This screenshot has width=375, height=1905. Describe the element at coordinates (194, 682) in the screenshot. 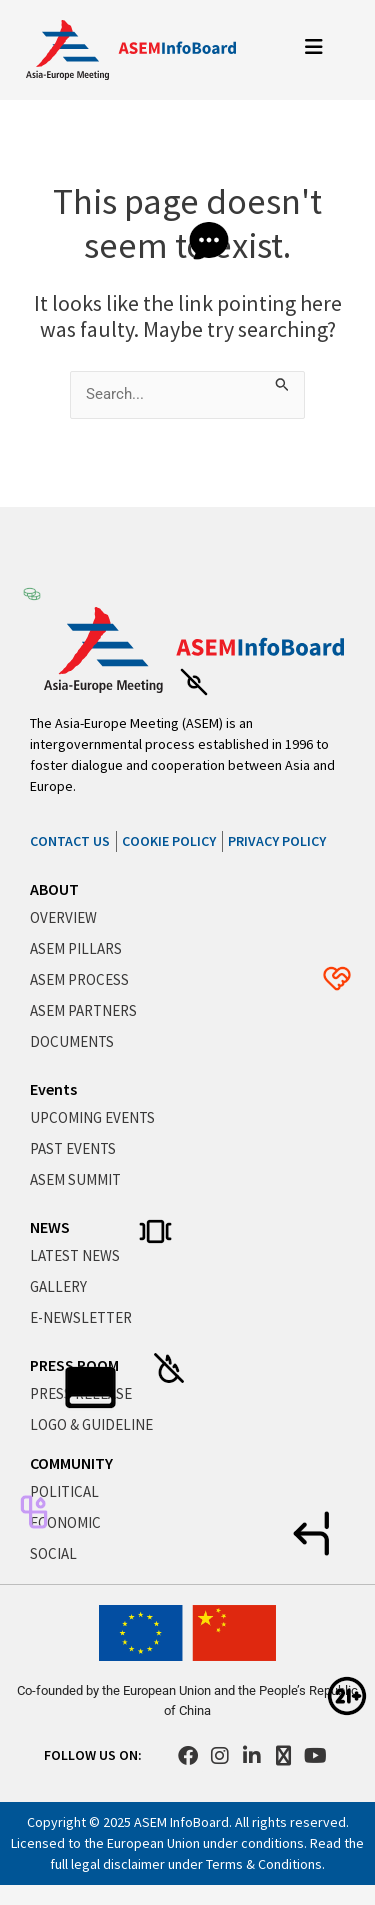

I see `disable location point or marker` at that location.